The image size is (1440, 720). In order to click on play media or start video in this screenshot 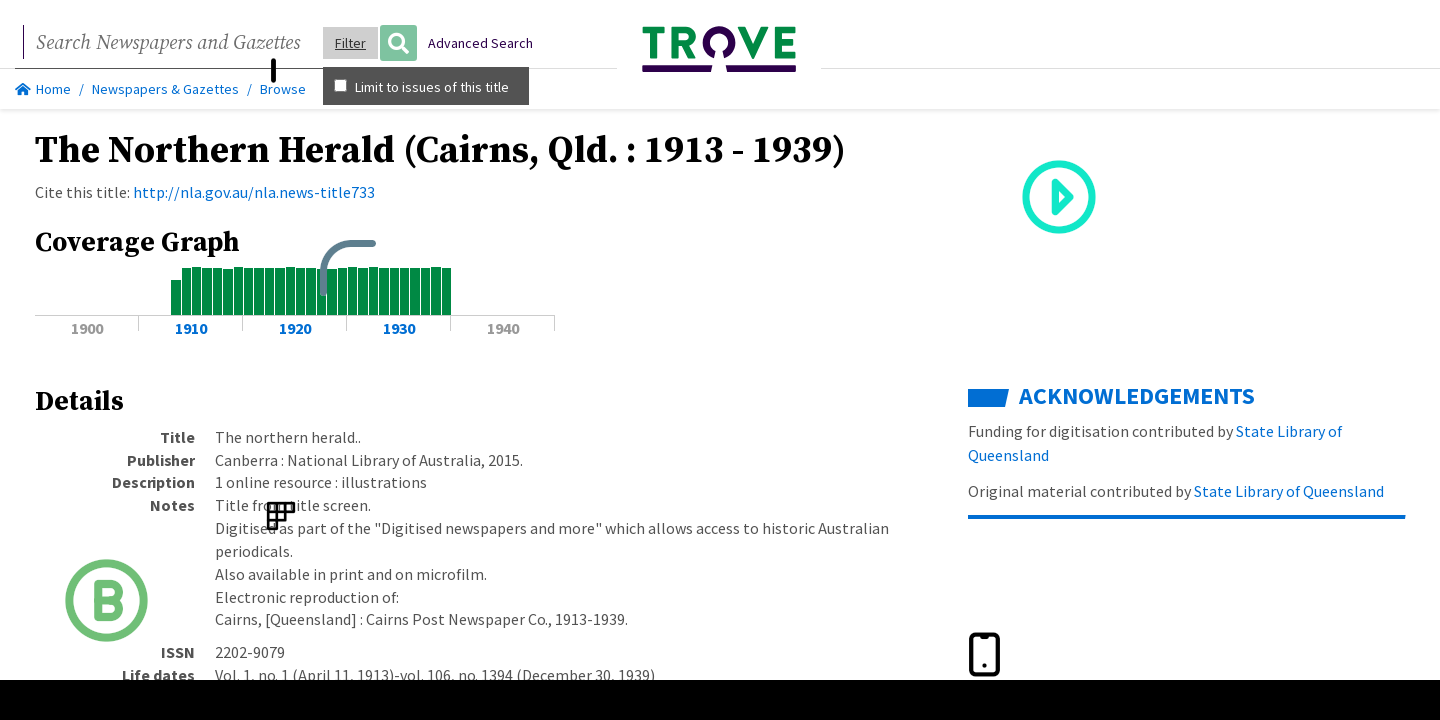, I will do `click(1059, 197)`.